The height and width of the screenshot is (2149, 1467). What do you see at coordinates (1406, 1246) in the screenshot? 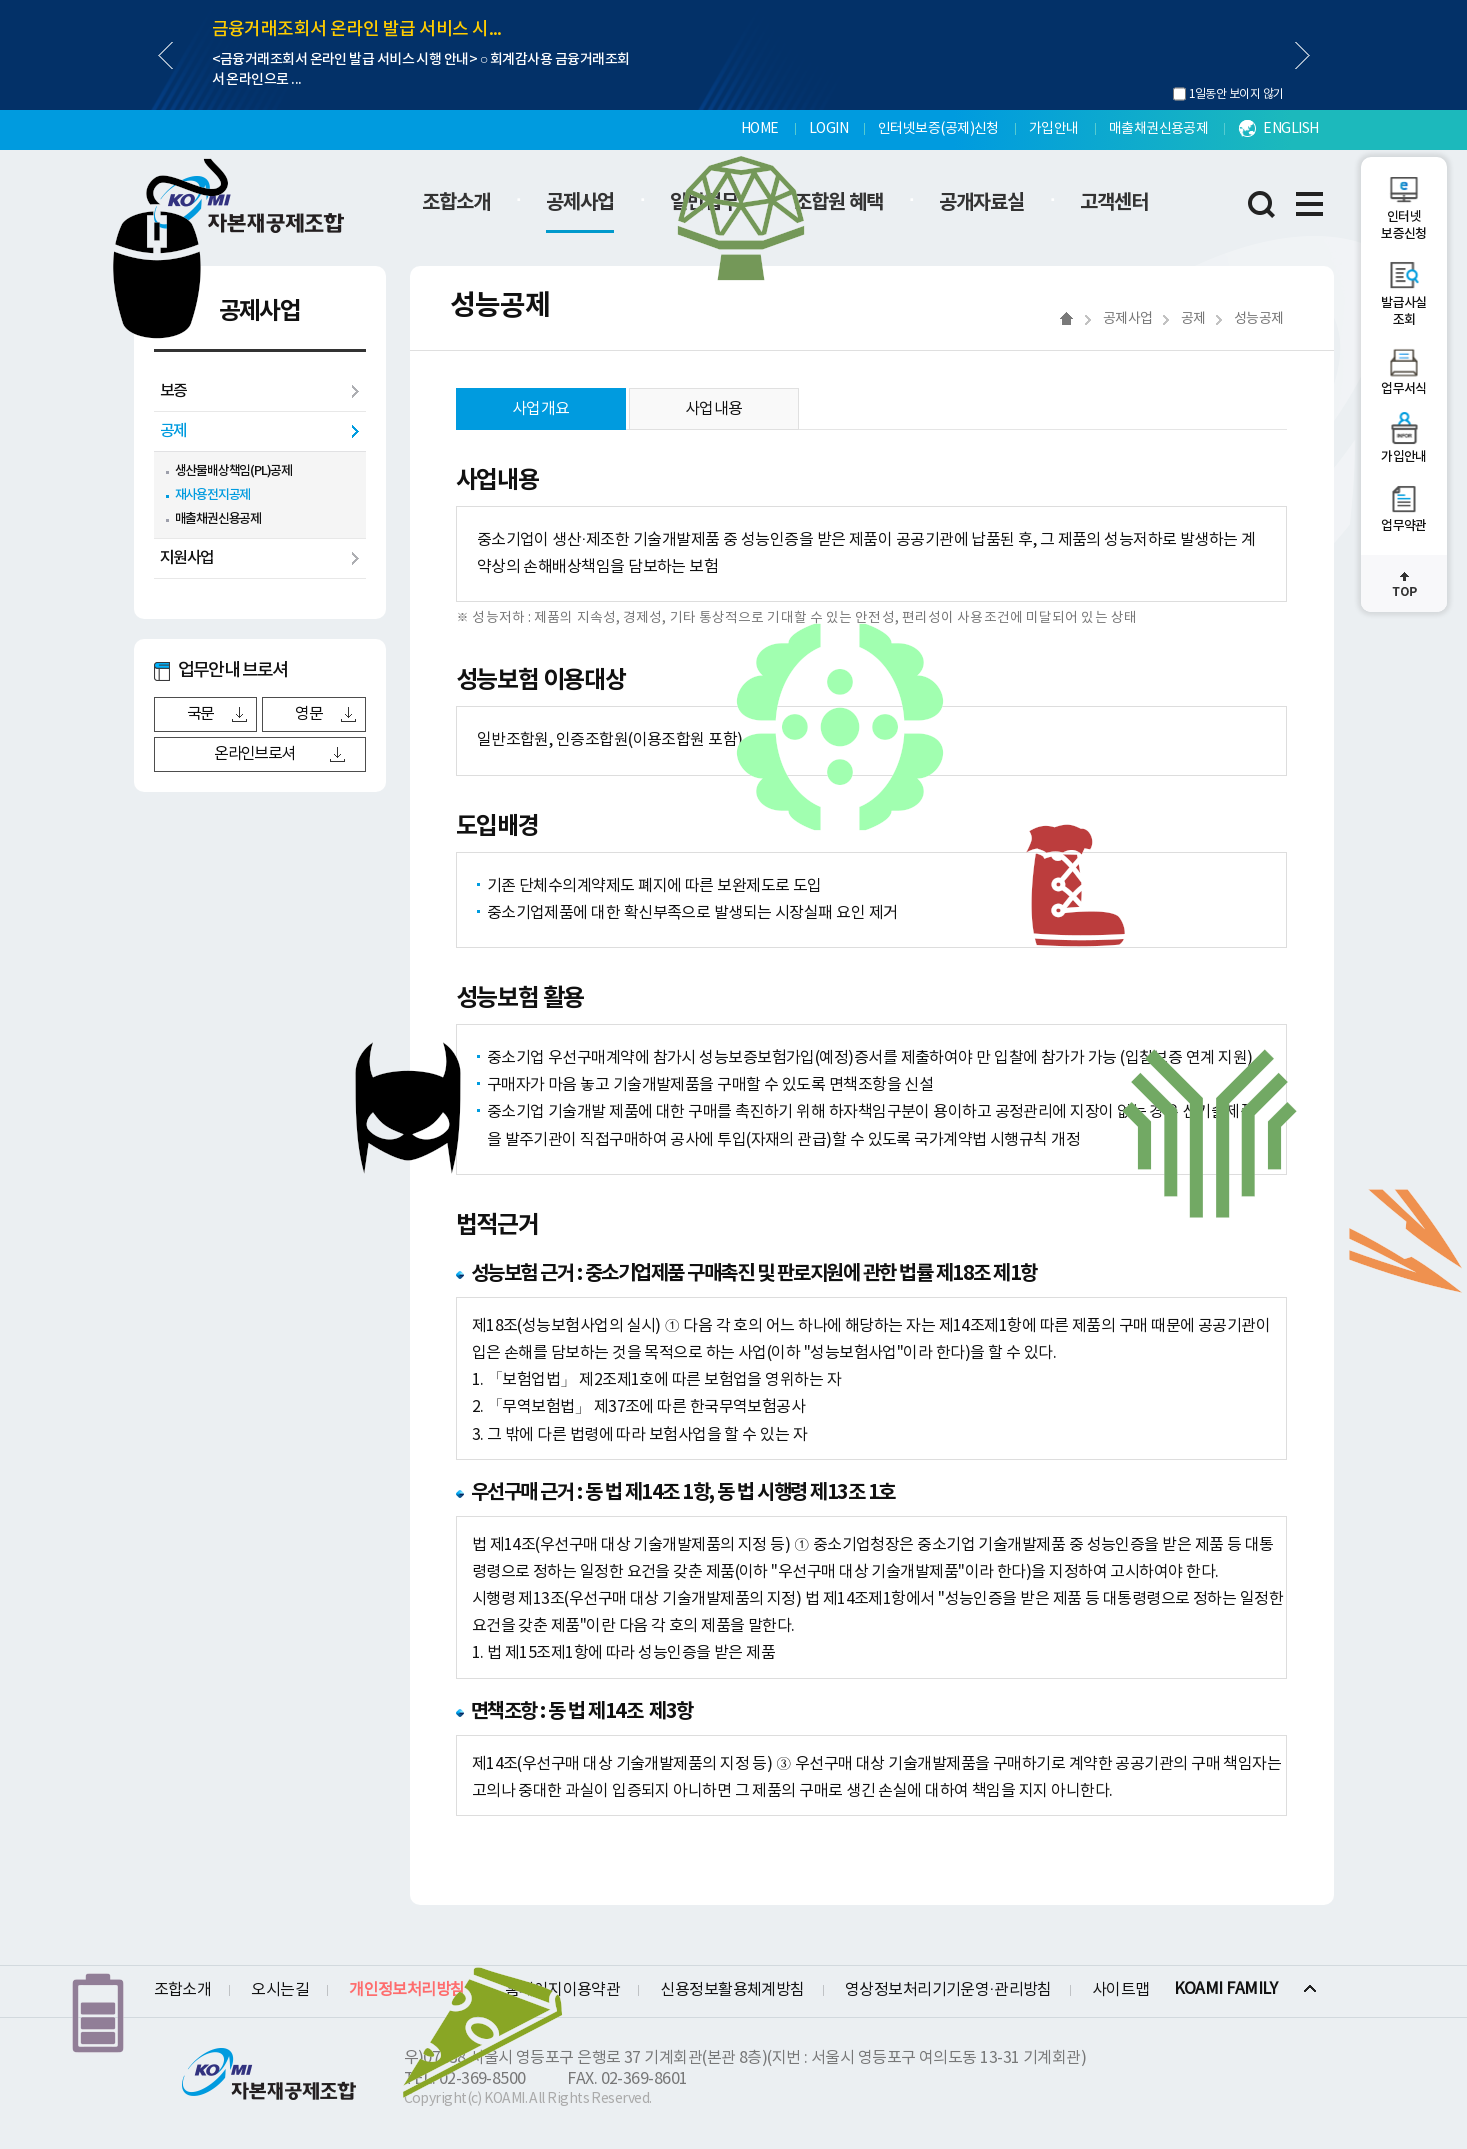
I see `perform a precision attack or critical strike` at bounding box center [1406, 1246].